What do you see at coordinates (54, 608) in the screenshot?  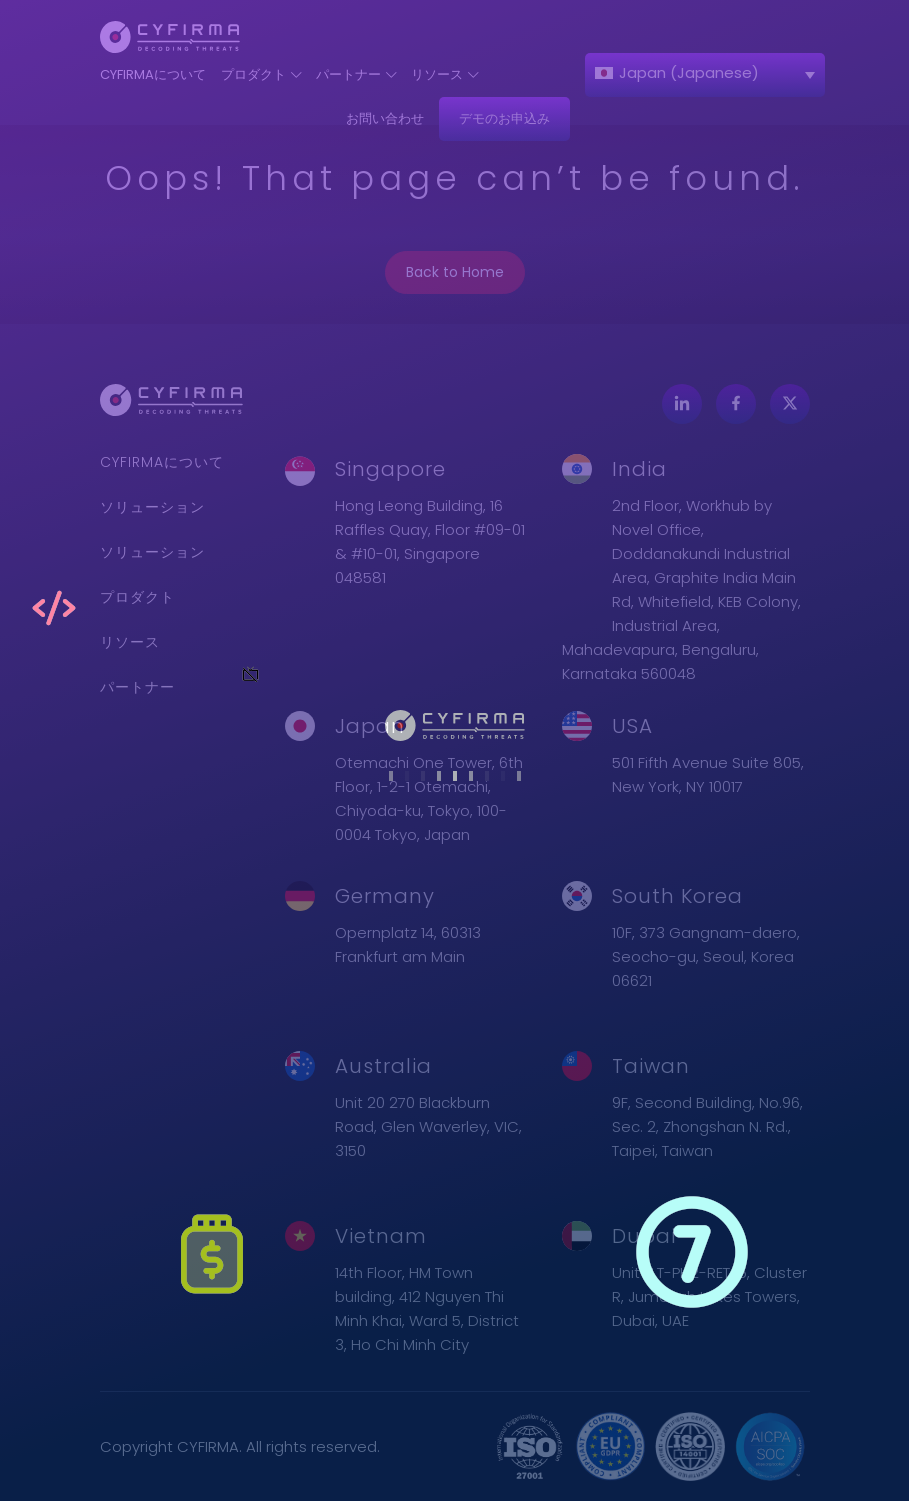 I see `view or edit source code` at bounding box center [54, 608].